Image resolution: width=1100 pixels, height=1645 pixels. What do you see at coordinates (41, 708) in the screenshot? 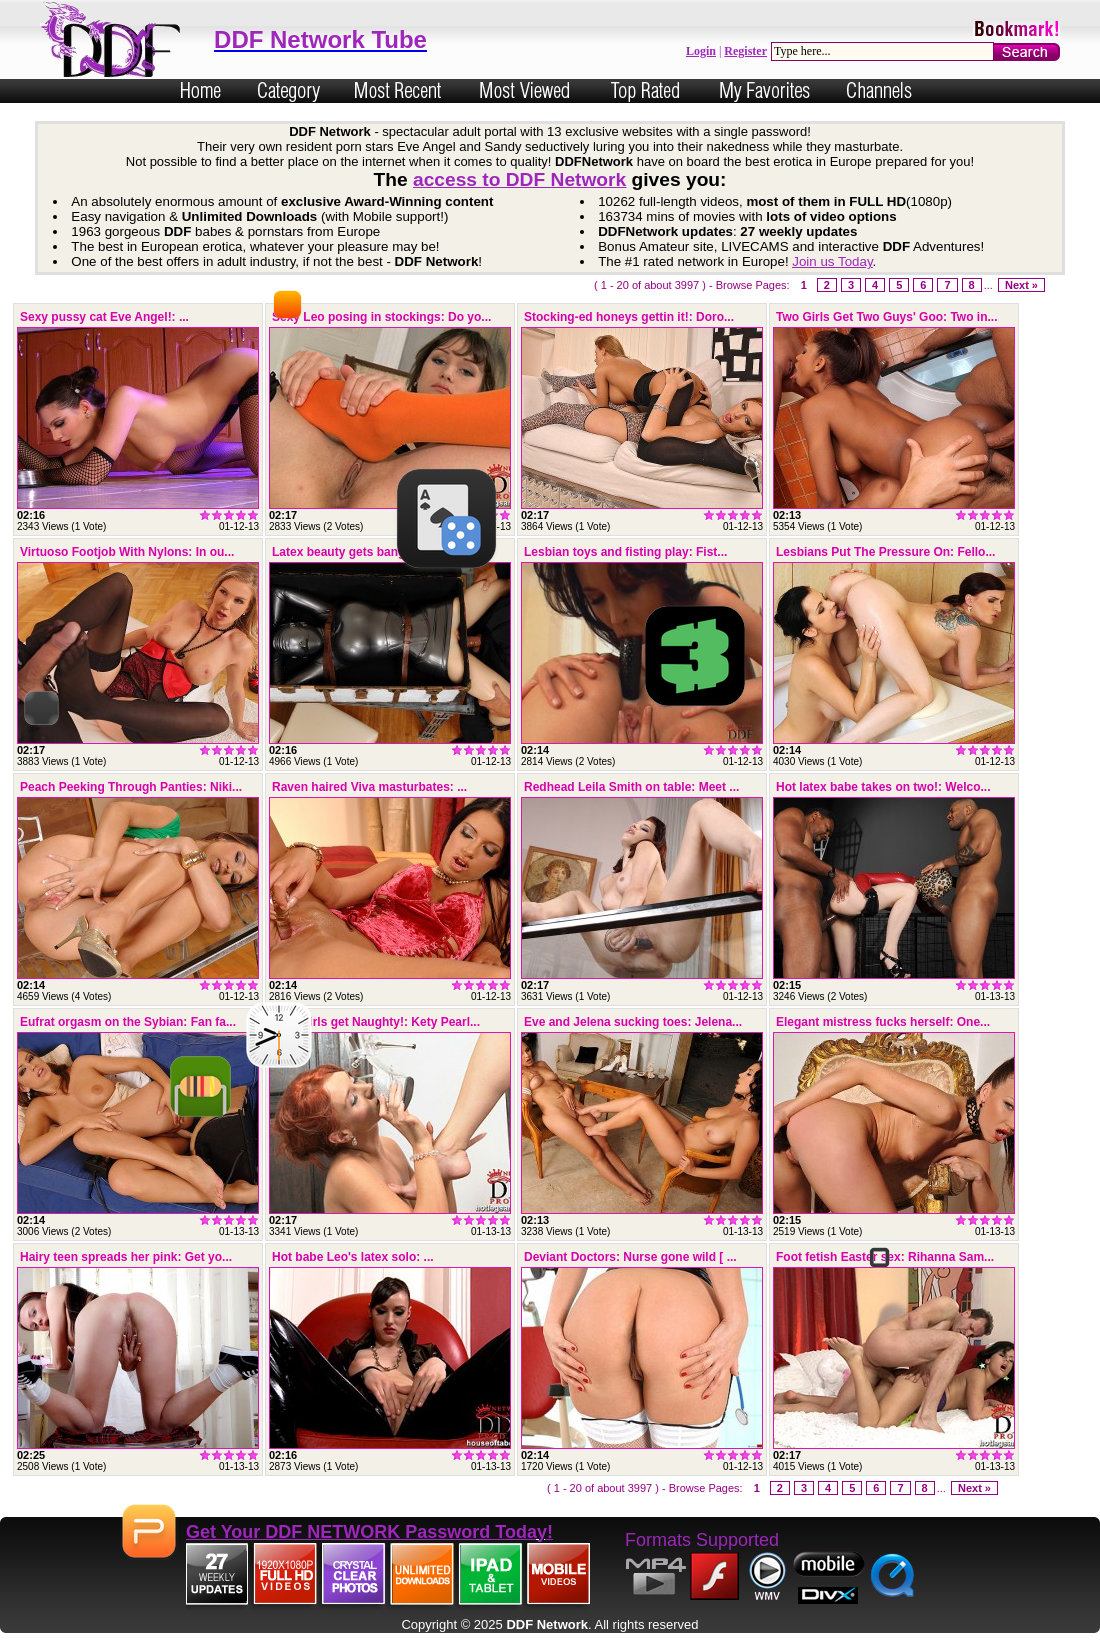
I see `configure screen edge gestures and hot corners` at bounding box center [41, 708].